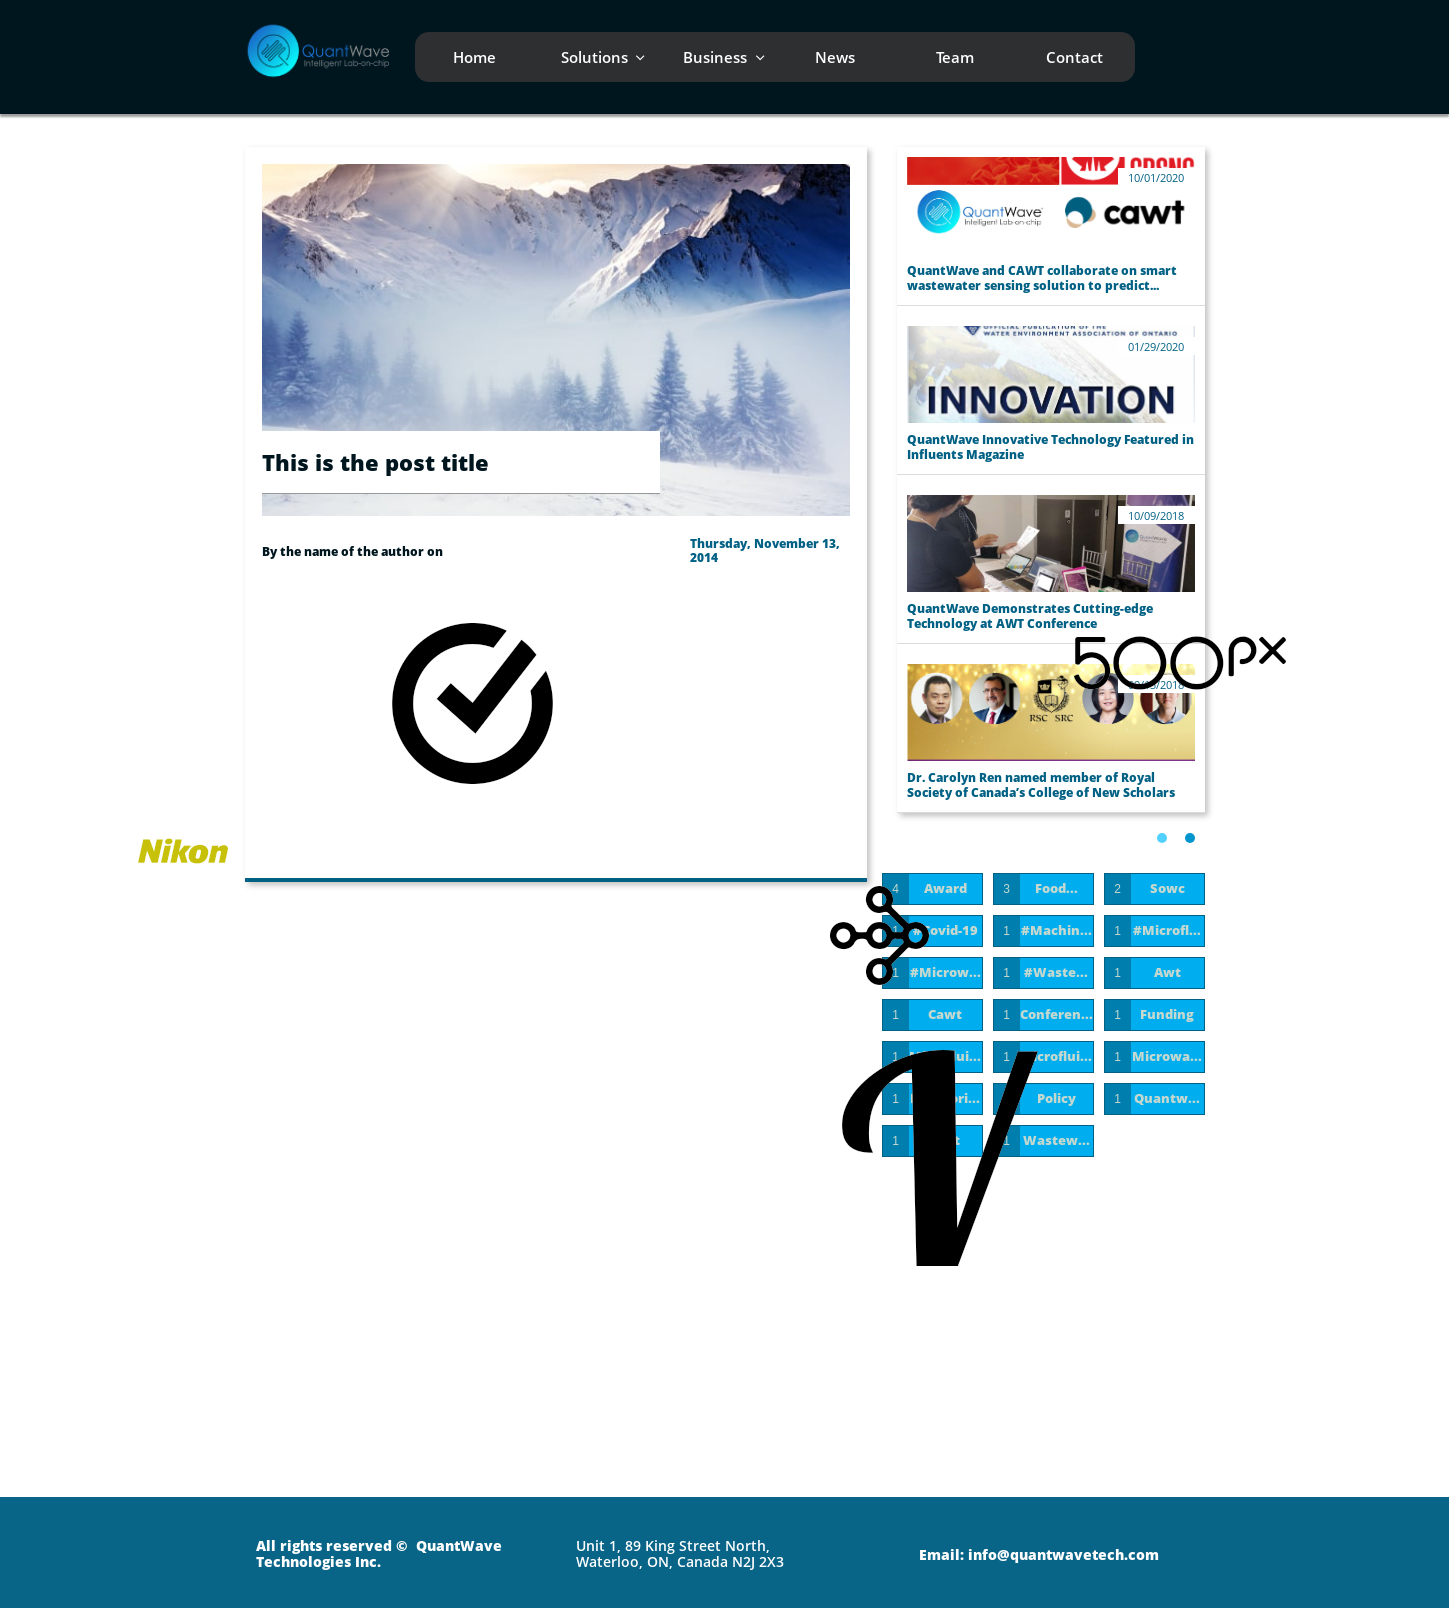  I want to click on Nikon brand logo, so click(183, 851).